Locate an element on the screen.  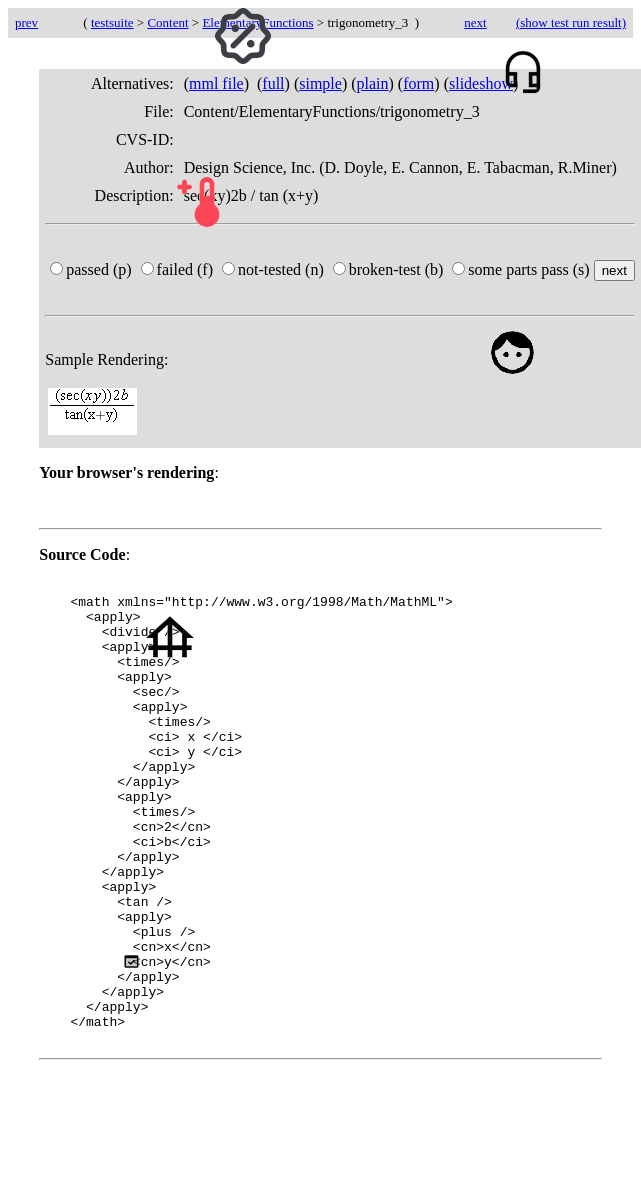
increase temperature setting is located at coordinates (202, 202).